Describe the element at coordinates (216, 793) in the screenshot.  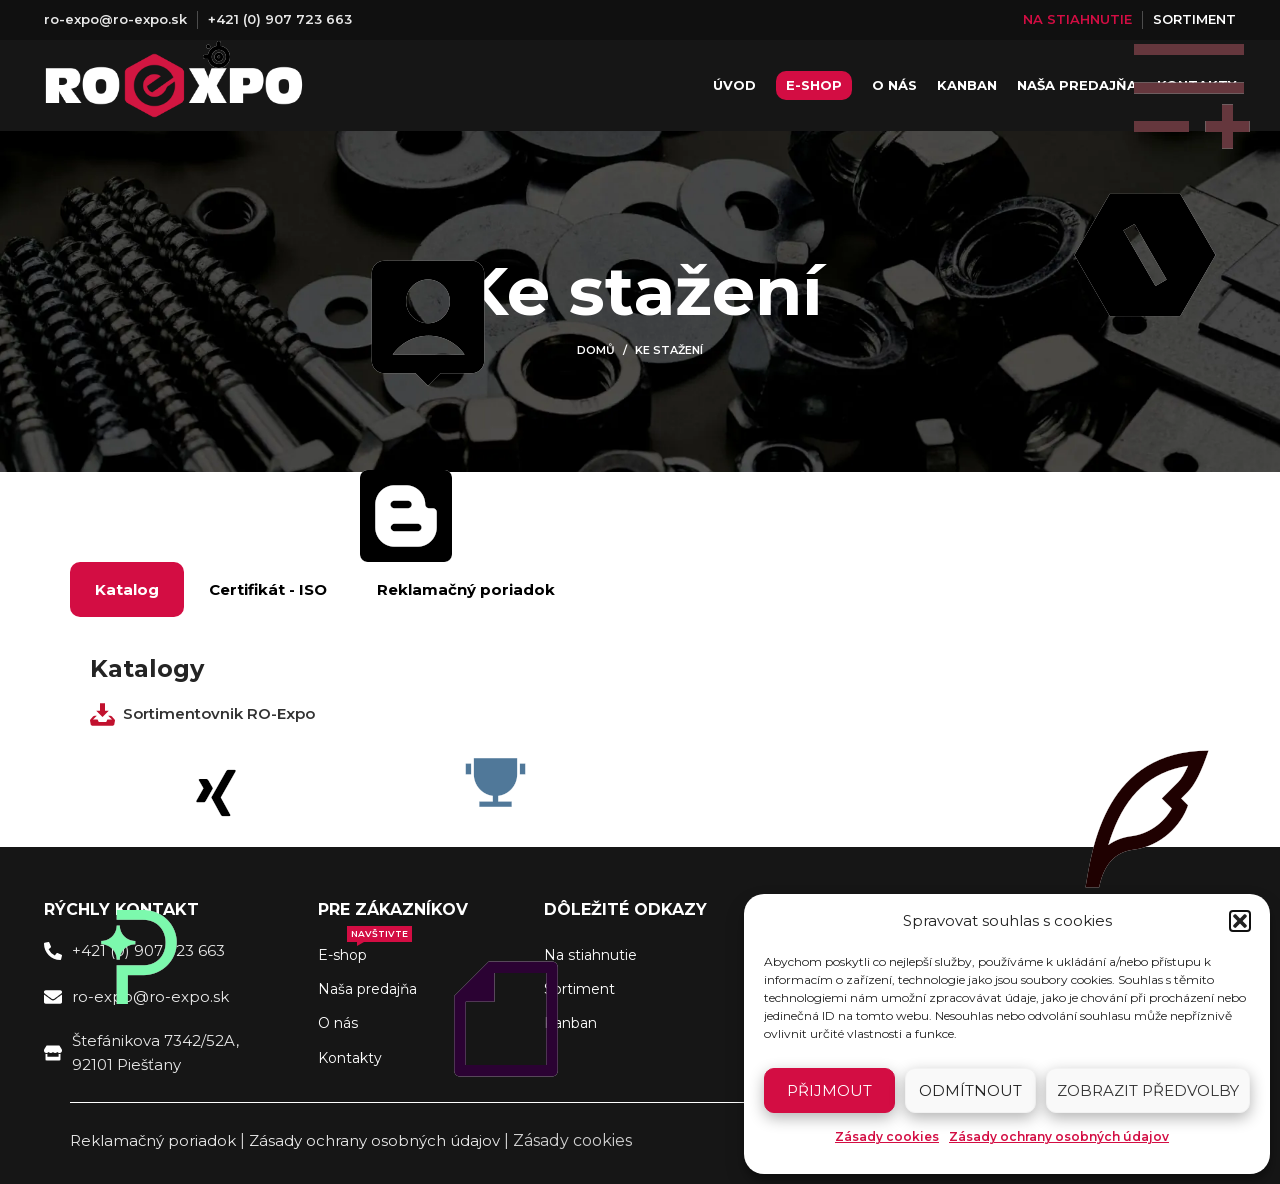
I see `link to xing professional network profile` at that location.